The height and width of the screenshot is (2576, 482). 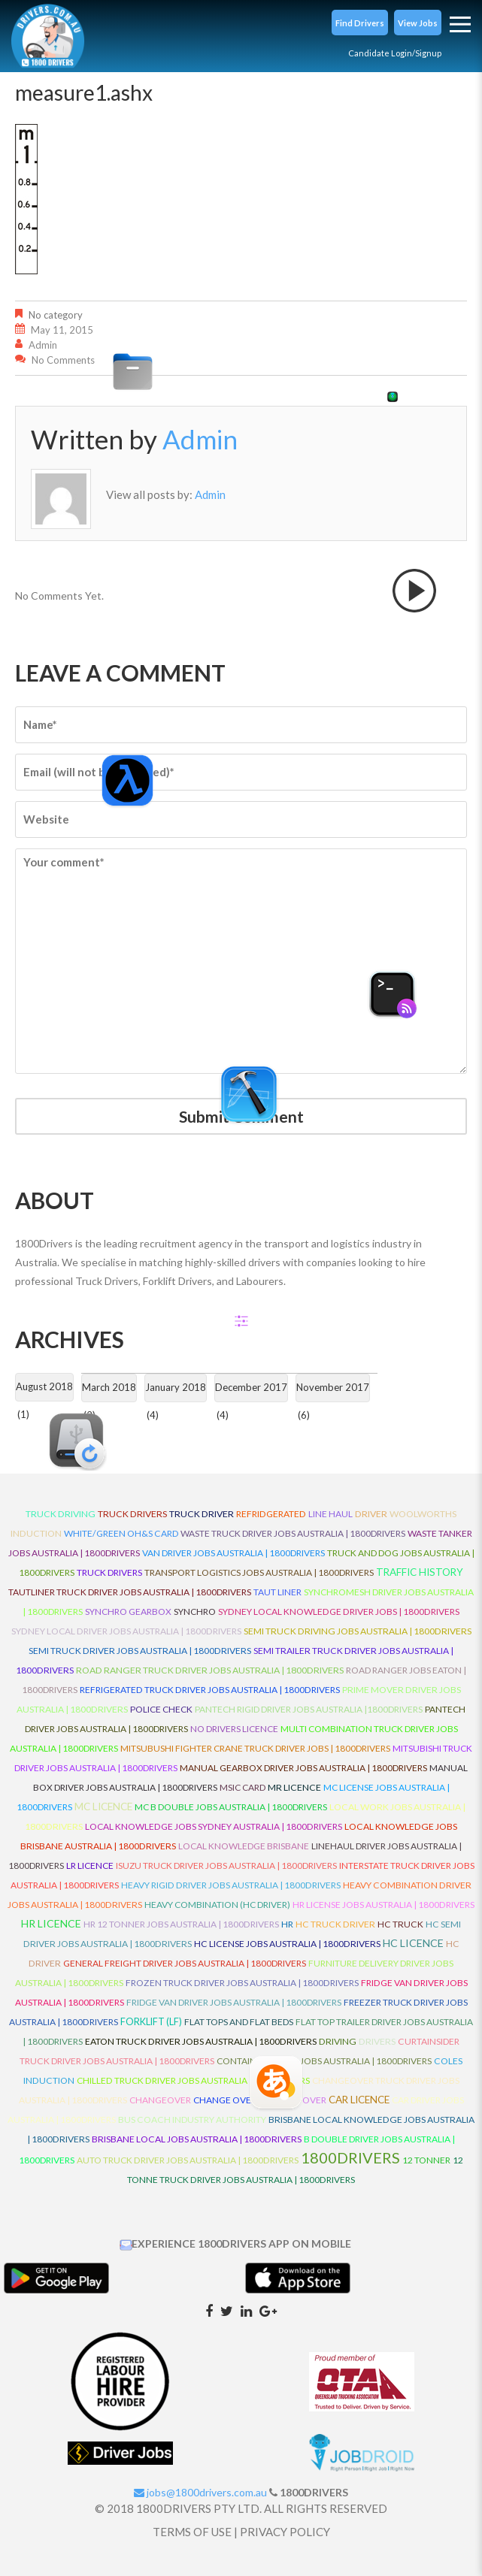 What do you see at coordinates (76, 1440) in the screenshot?
I see `format or erase a USB drive` at bounding box center [76, 1440].